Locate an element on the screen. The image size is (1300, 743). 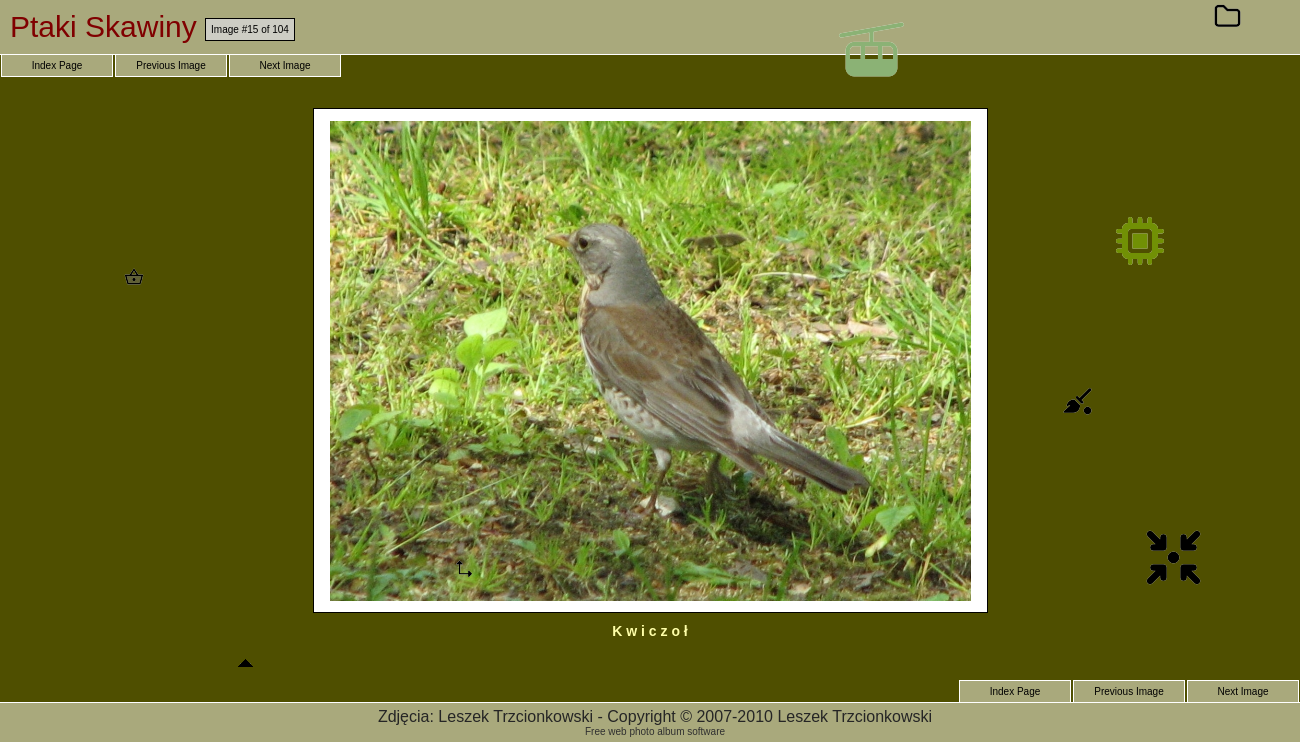
view hardware or processor information is located at coordinates (1140, 241).